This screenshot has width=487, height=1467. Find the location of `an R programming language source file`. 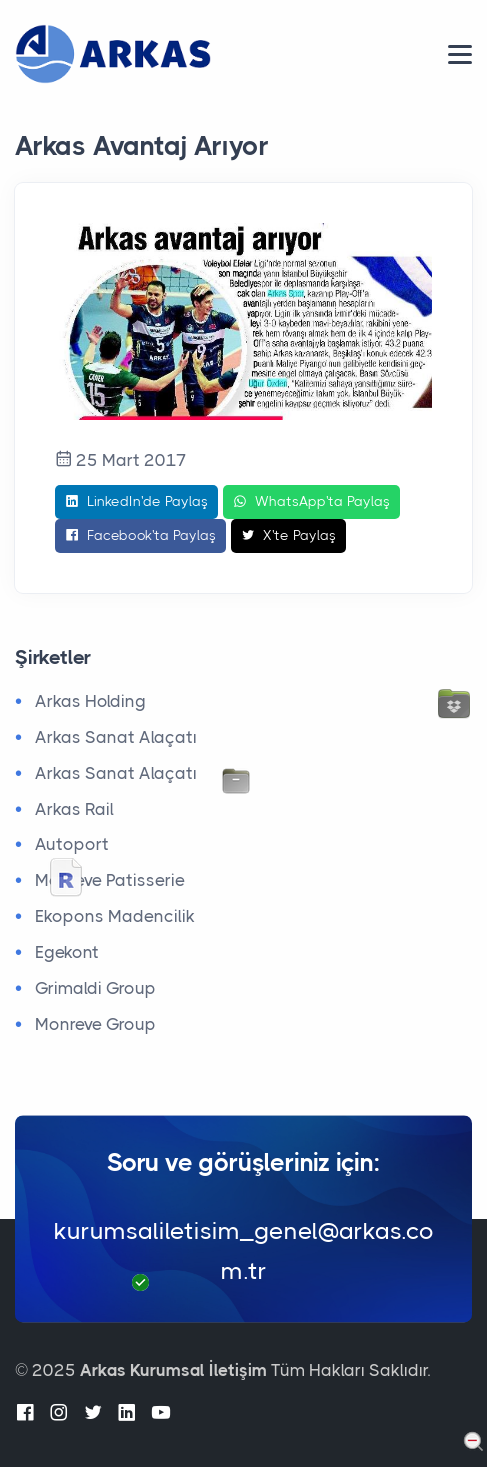

an R programming language source file is located at coordinates (66, 877).